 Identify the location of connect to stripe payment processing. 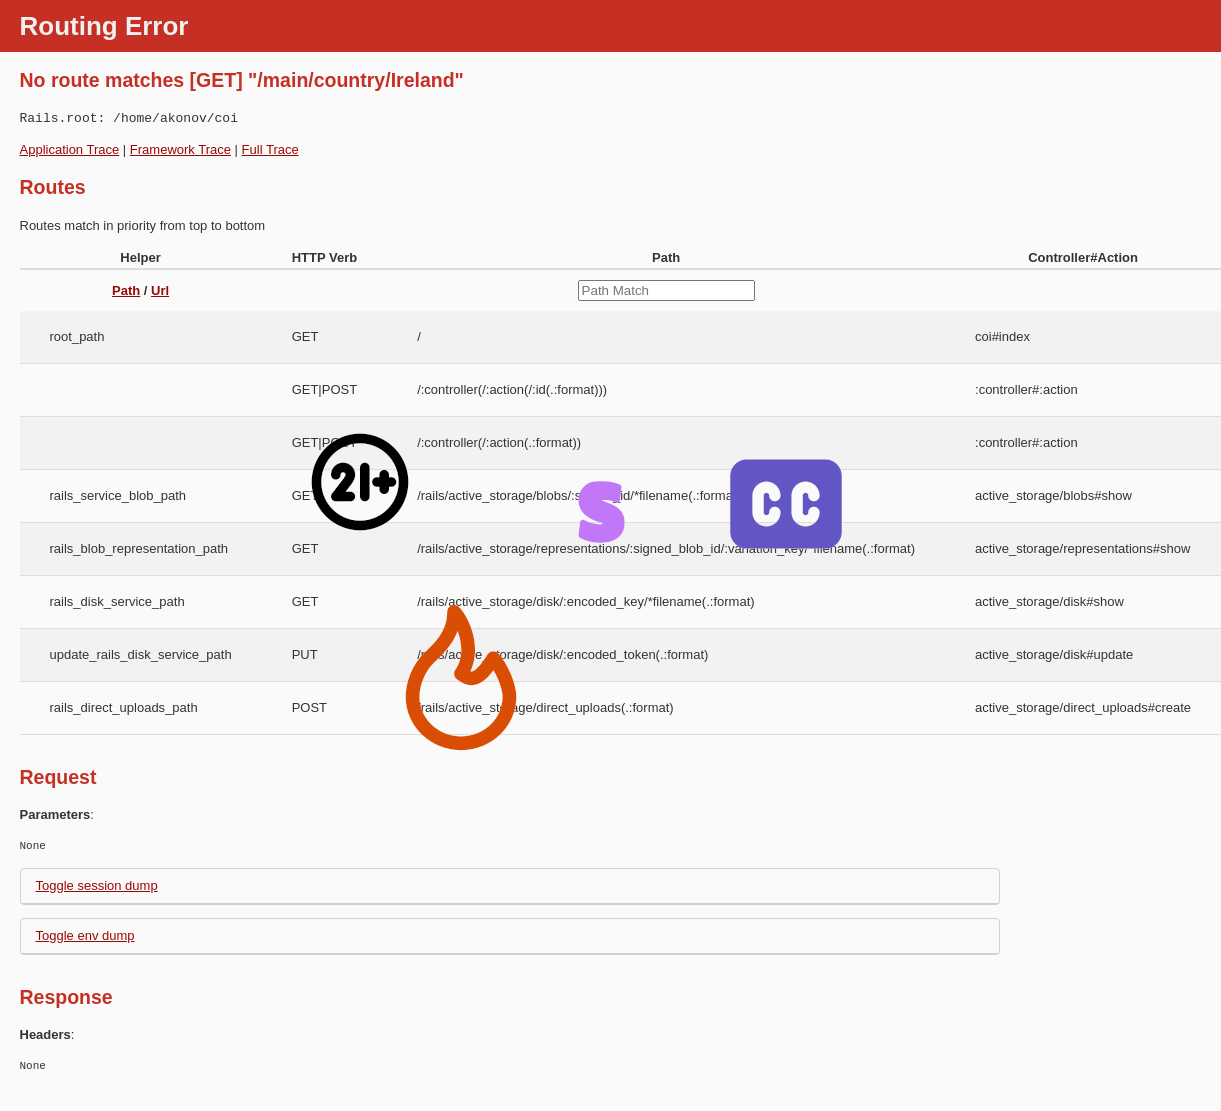
(600, 512).